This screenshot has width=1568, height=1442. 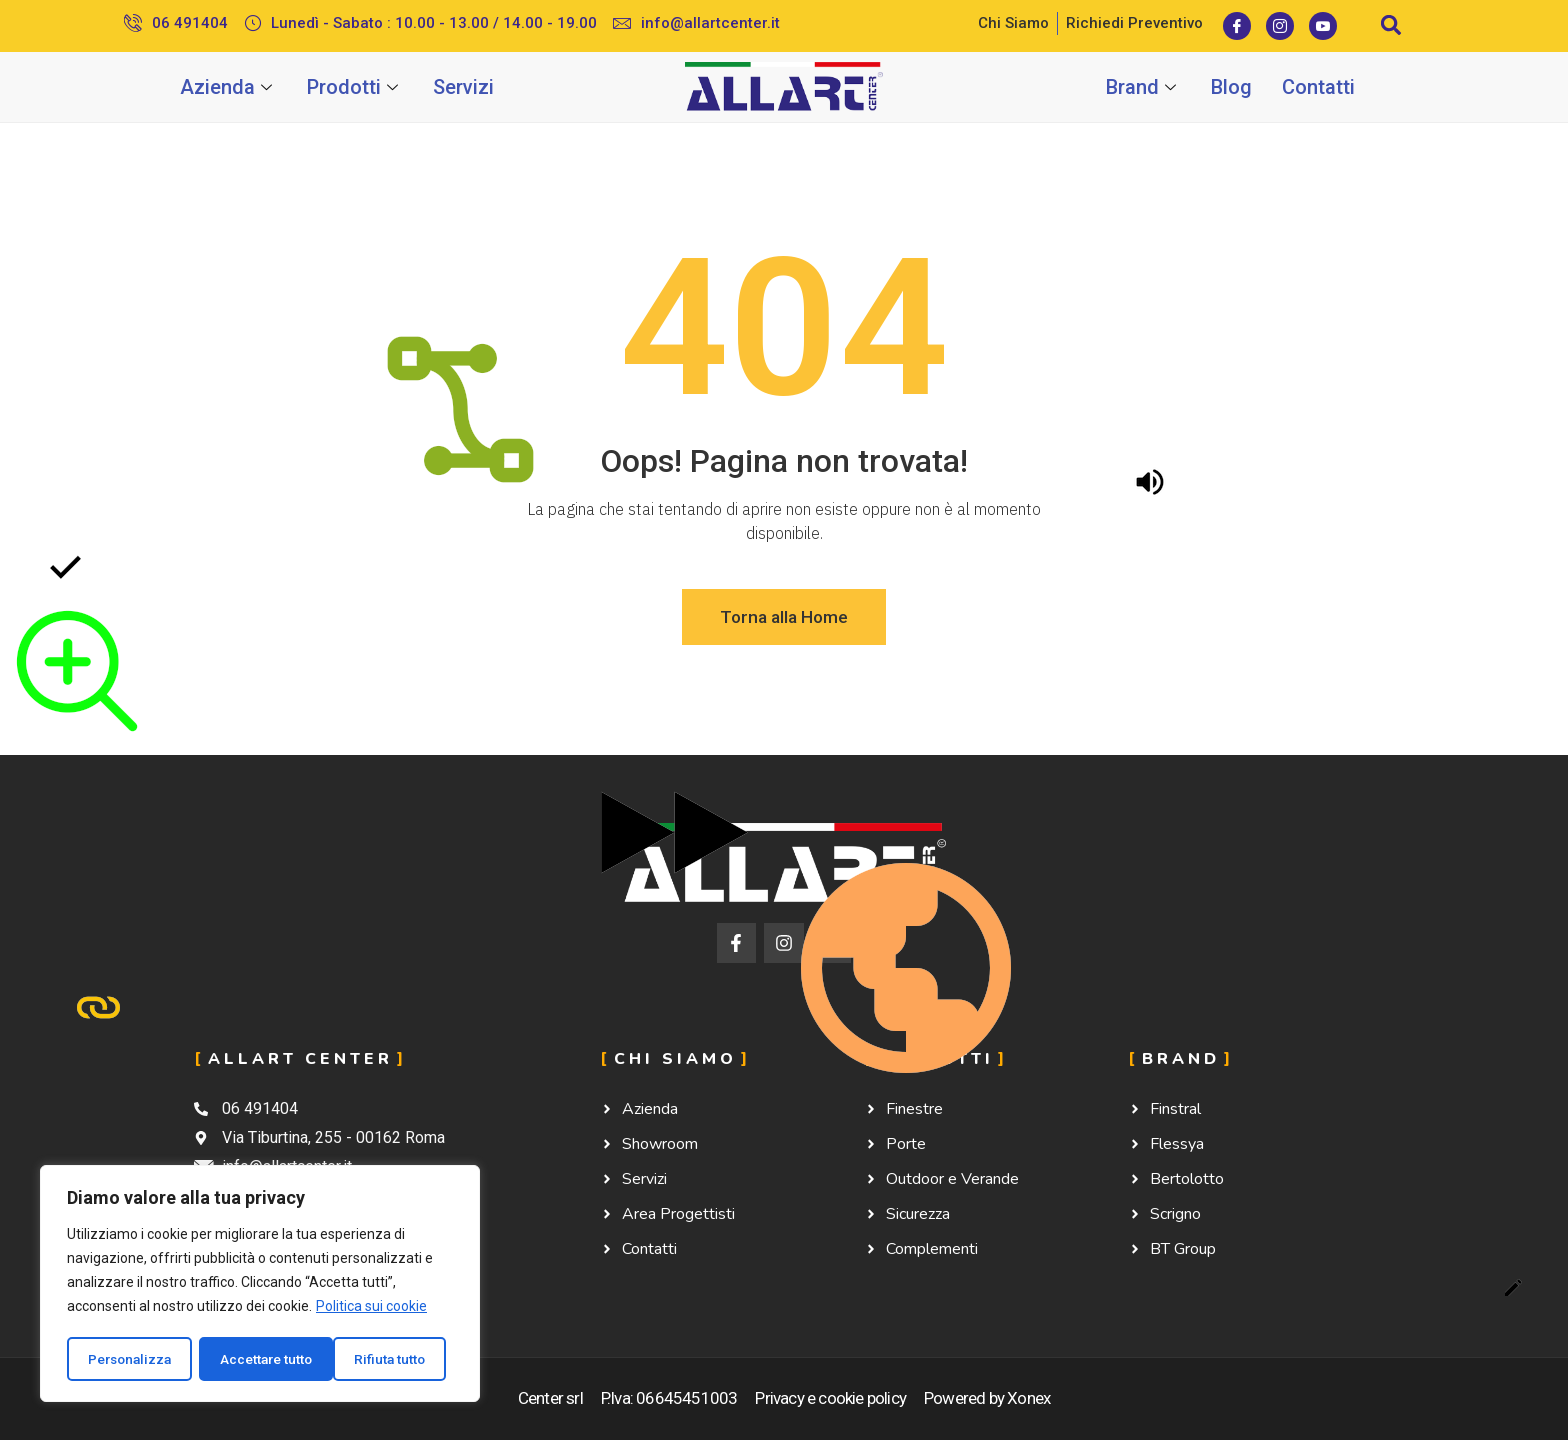 I want to click on edit bezier curve handles, so click(x=460, y=409).